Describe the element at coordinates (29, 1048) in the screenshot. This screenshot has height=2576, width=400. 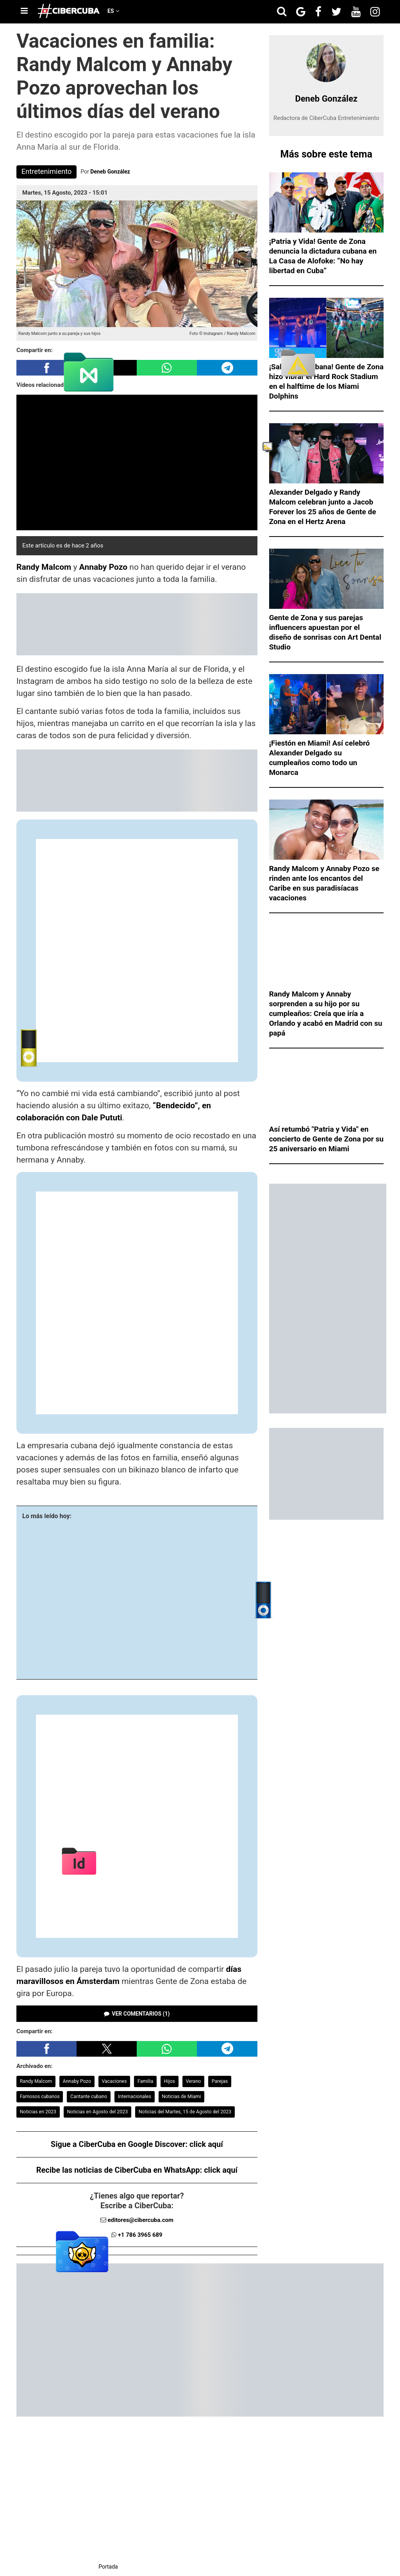
I see `iPod nano device in yellow` at that location.